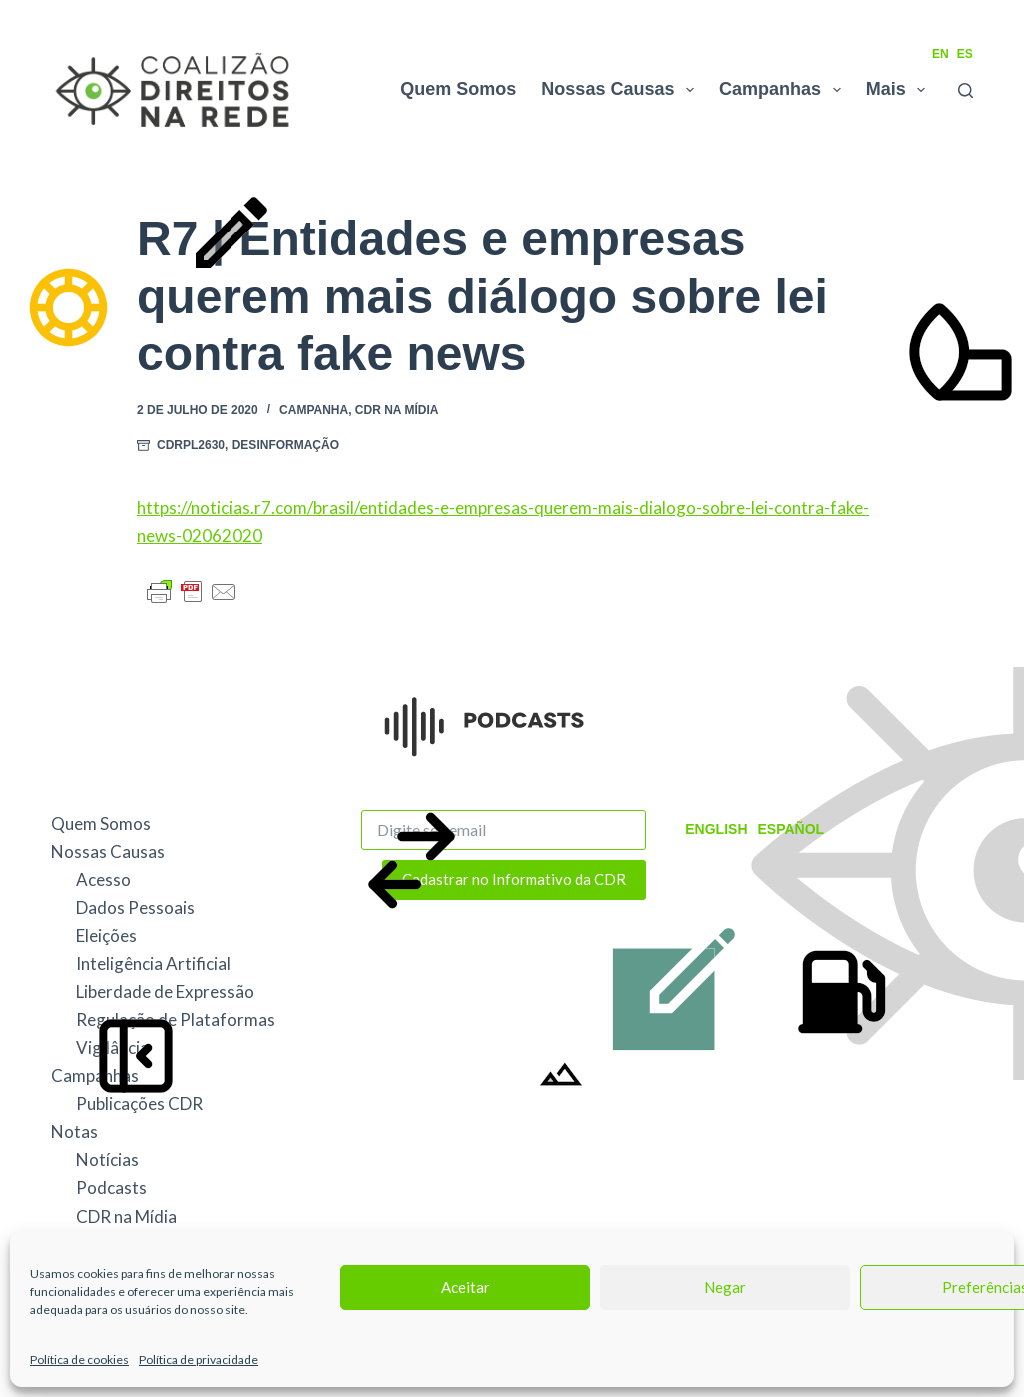  What do you see at coordinates (673, 990) in the screenshot?
I see `create or compose new content` at bounding box center [673, 990].